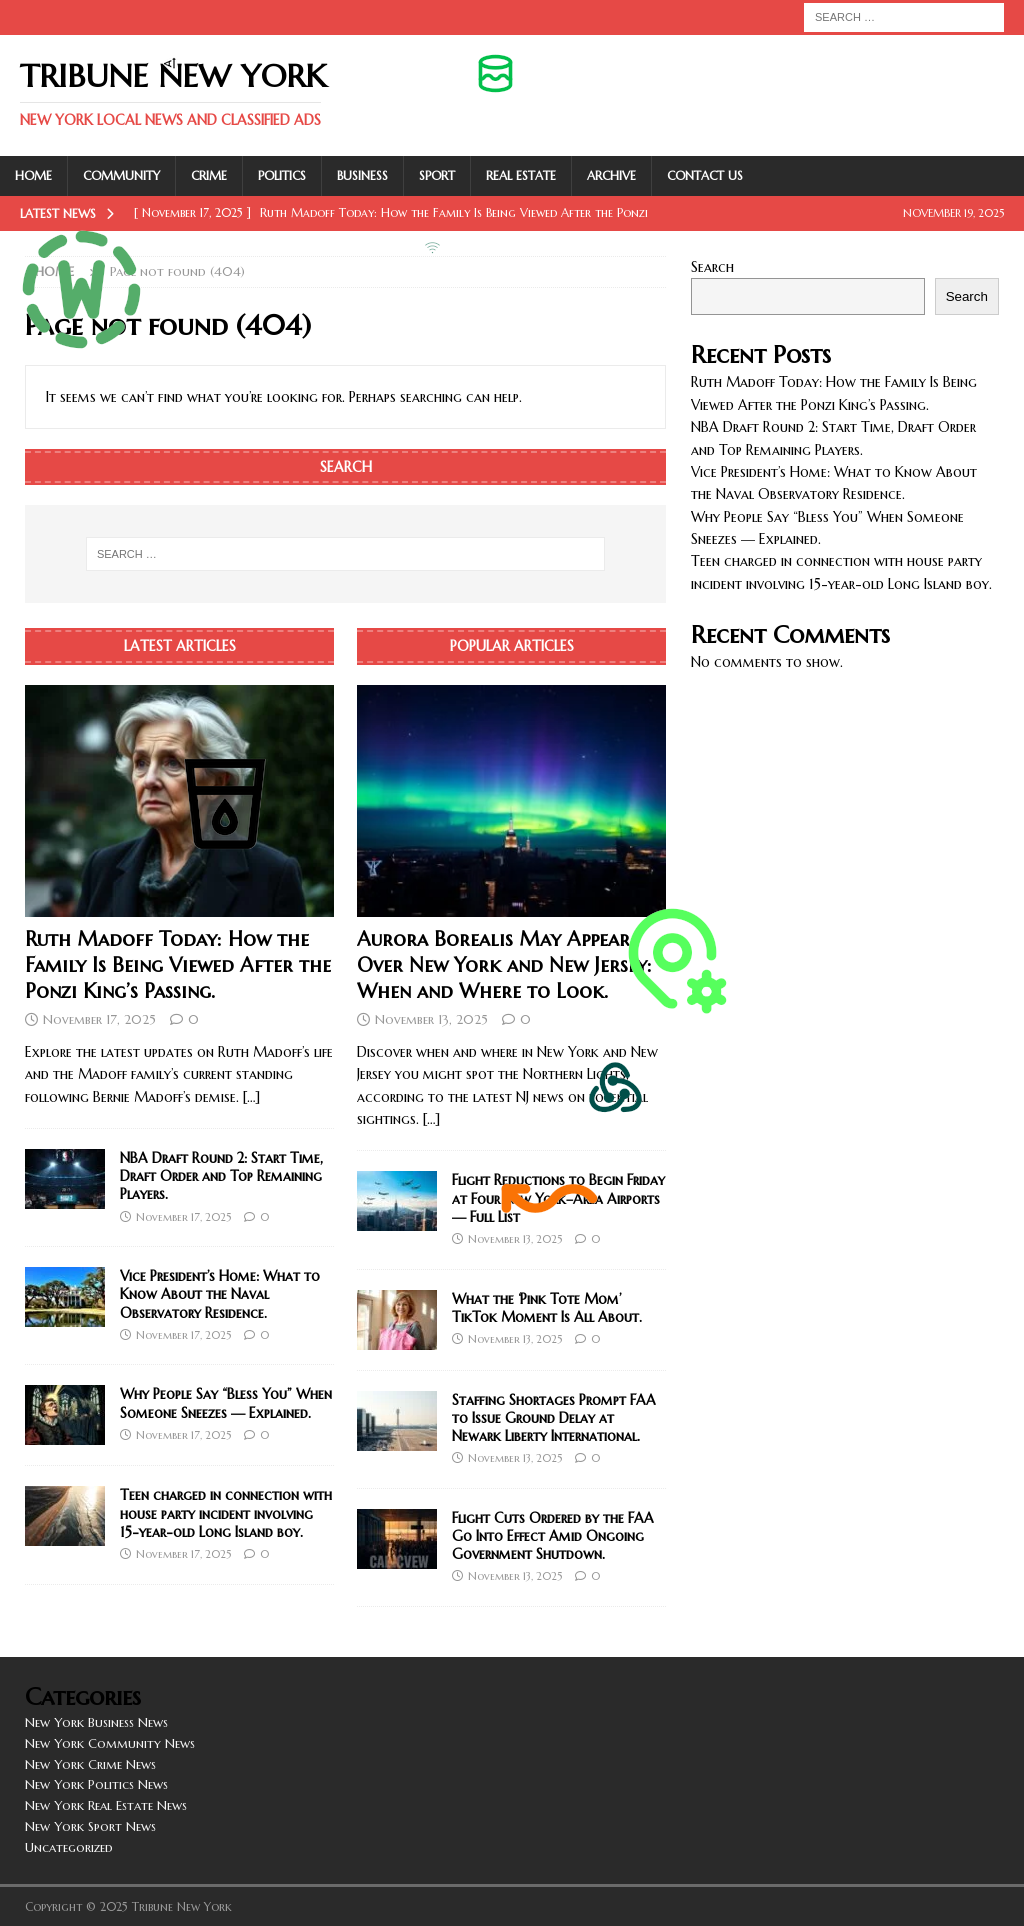 This screenshot has width=1024, height=1926. I want to click on find nearby drink or beverage locations, so click(225, 804).